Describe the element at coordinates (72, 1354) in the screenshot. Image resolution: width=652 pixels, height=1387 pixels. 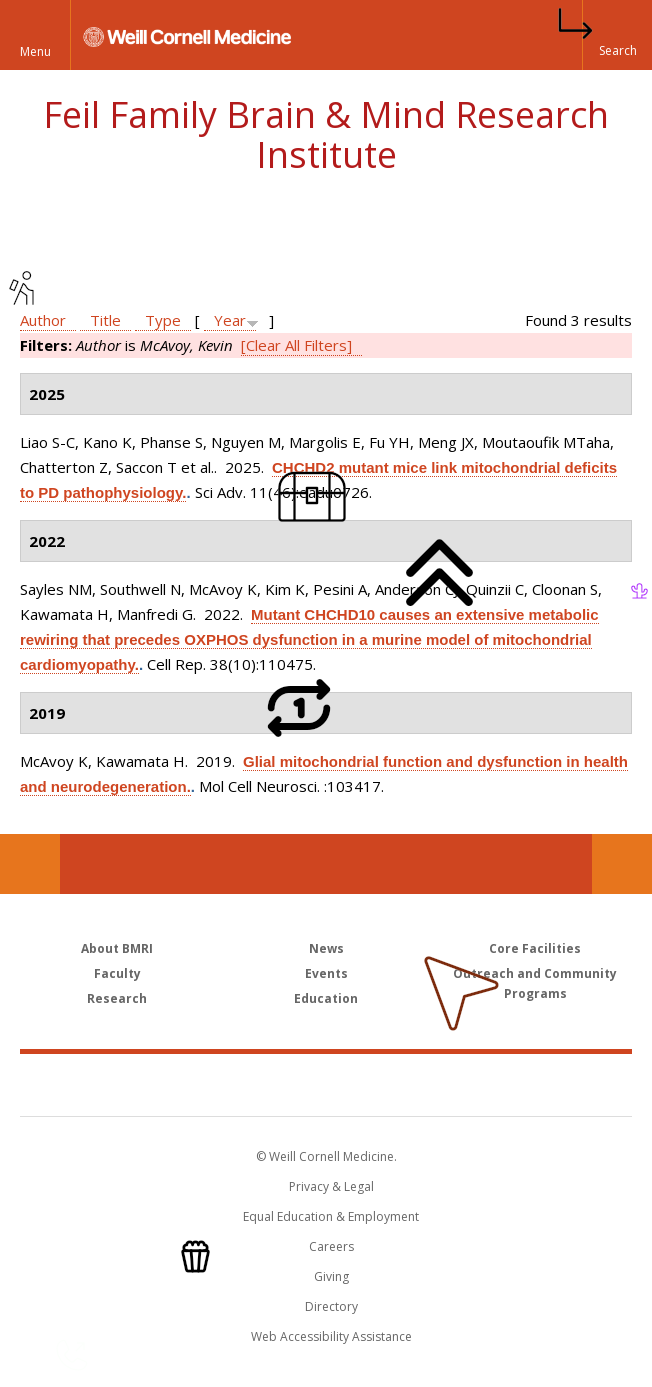
I see `make an outgoing call` at that location.